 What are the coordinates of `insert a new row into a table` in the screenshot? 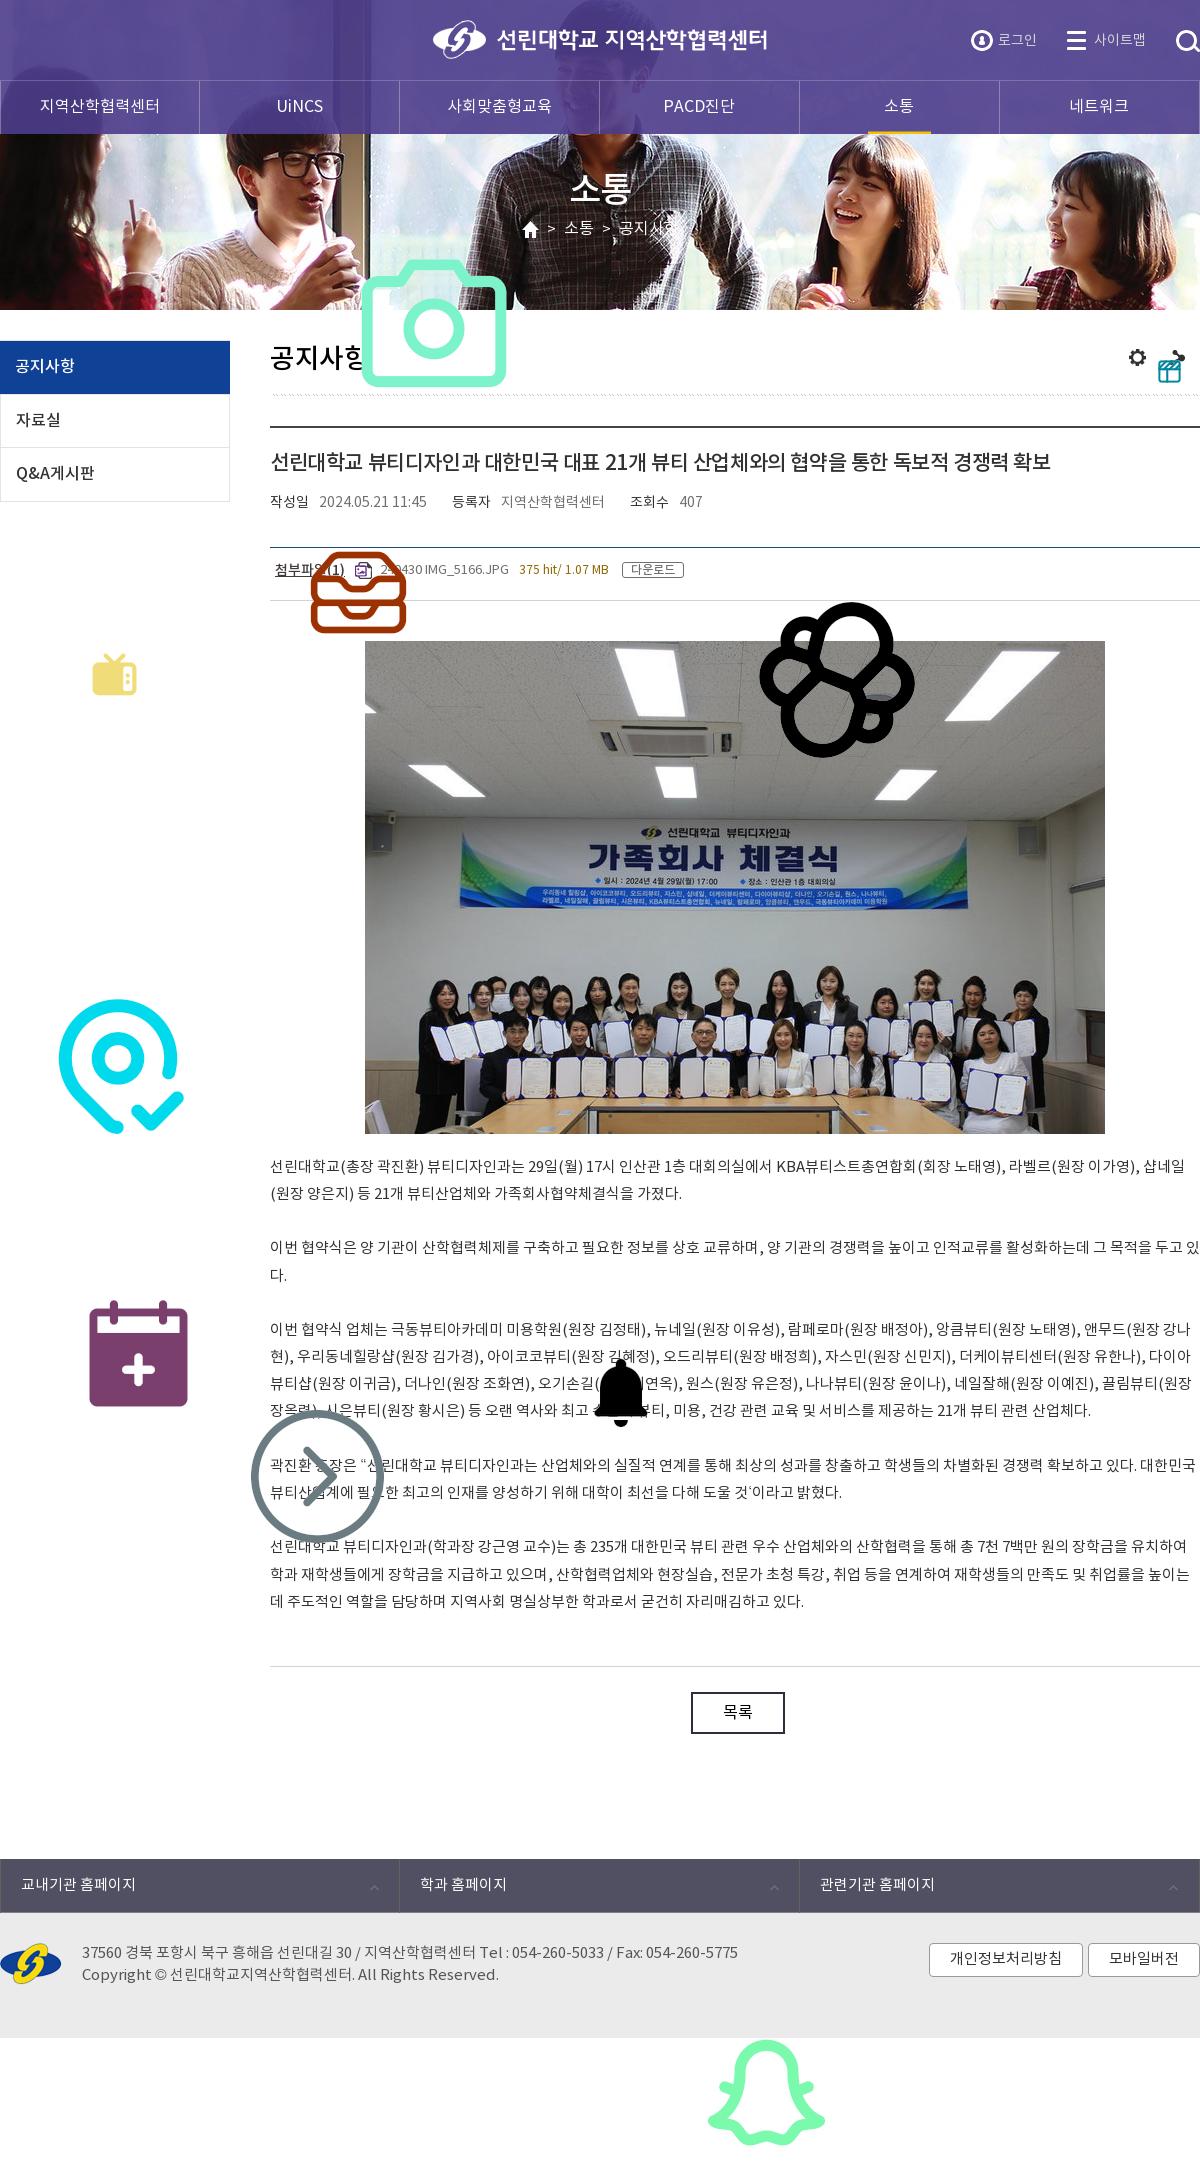 It's located at (1169, 371).